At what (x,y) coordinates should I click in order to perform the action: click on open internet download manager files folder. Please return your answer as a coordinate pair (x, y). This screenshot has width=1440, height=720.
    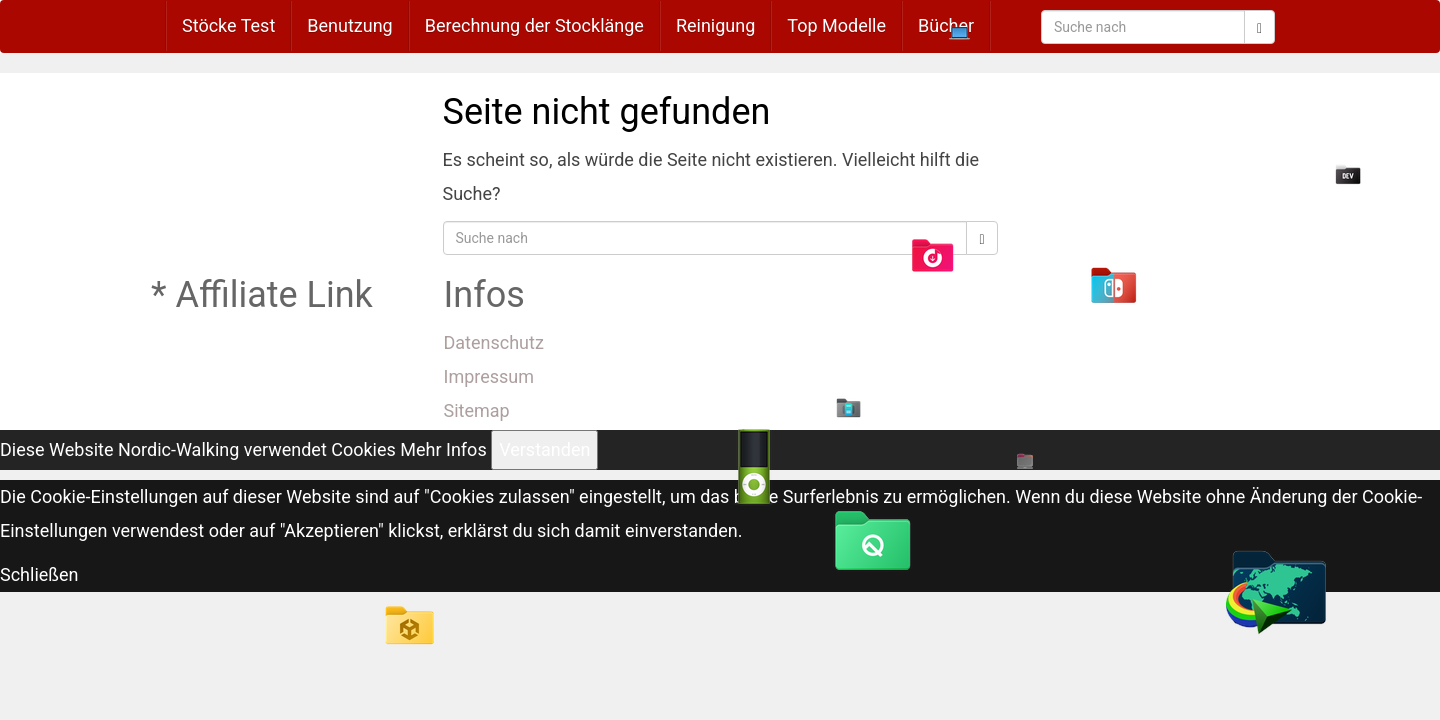
    Looking at the image, I should click on (1279, 590).